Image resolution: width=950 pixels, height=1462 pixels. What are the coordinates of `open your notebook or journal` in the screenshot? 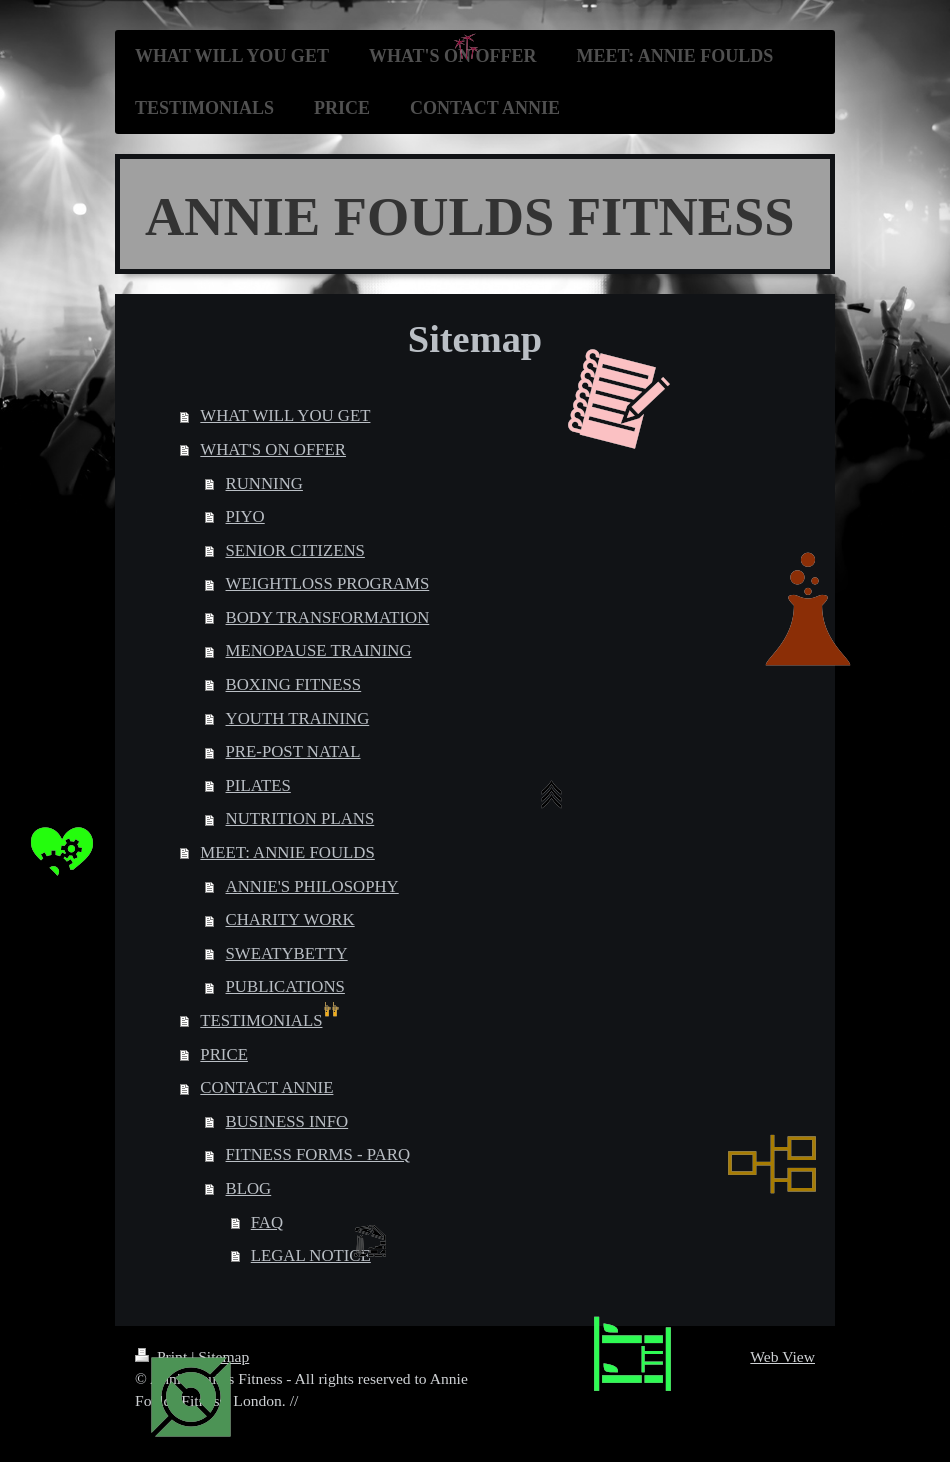 It's located at (619, 399).